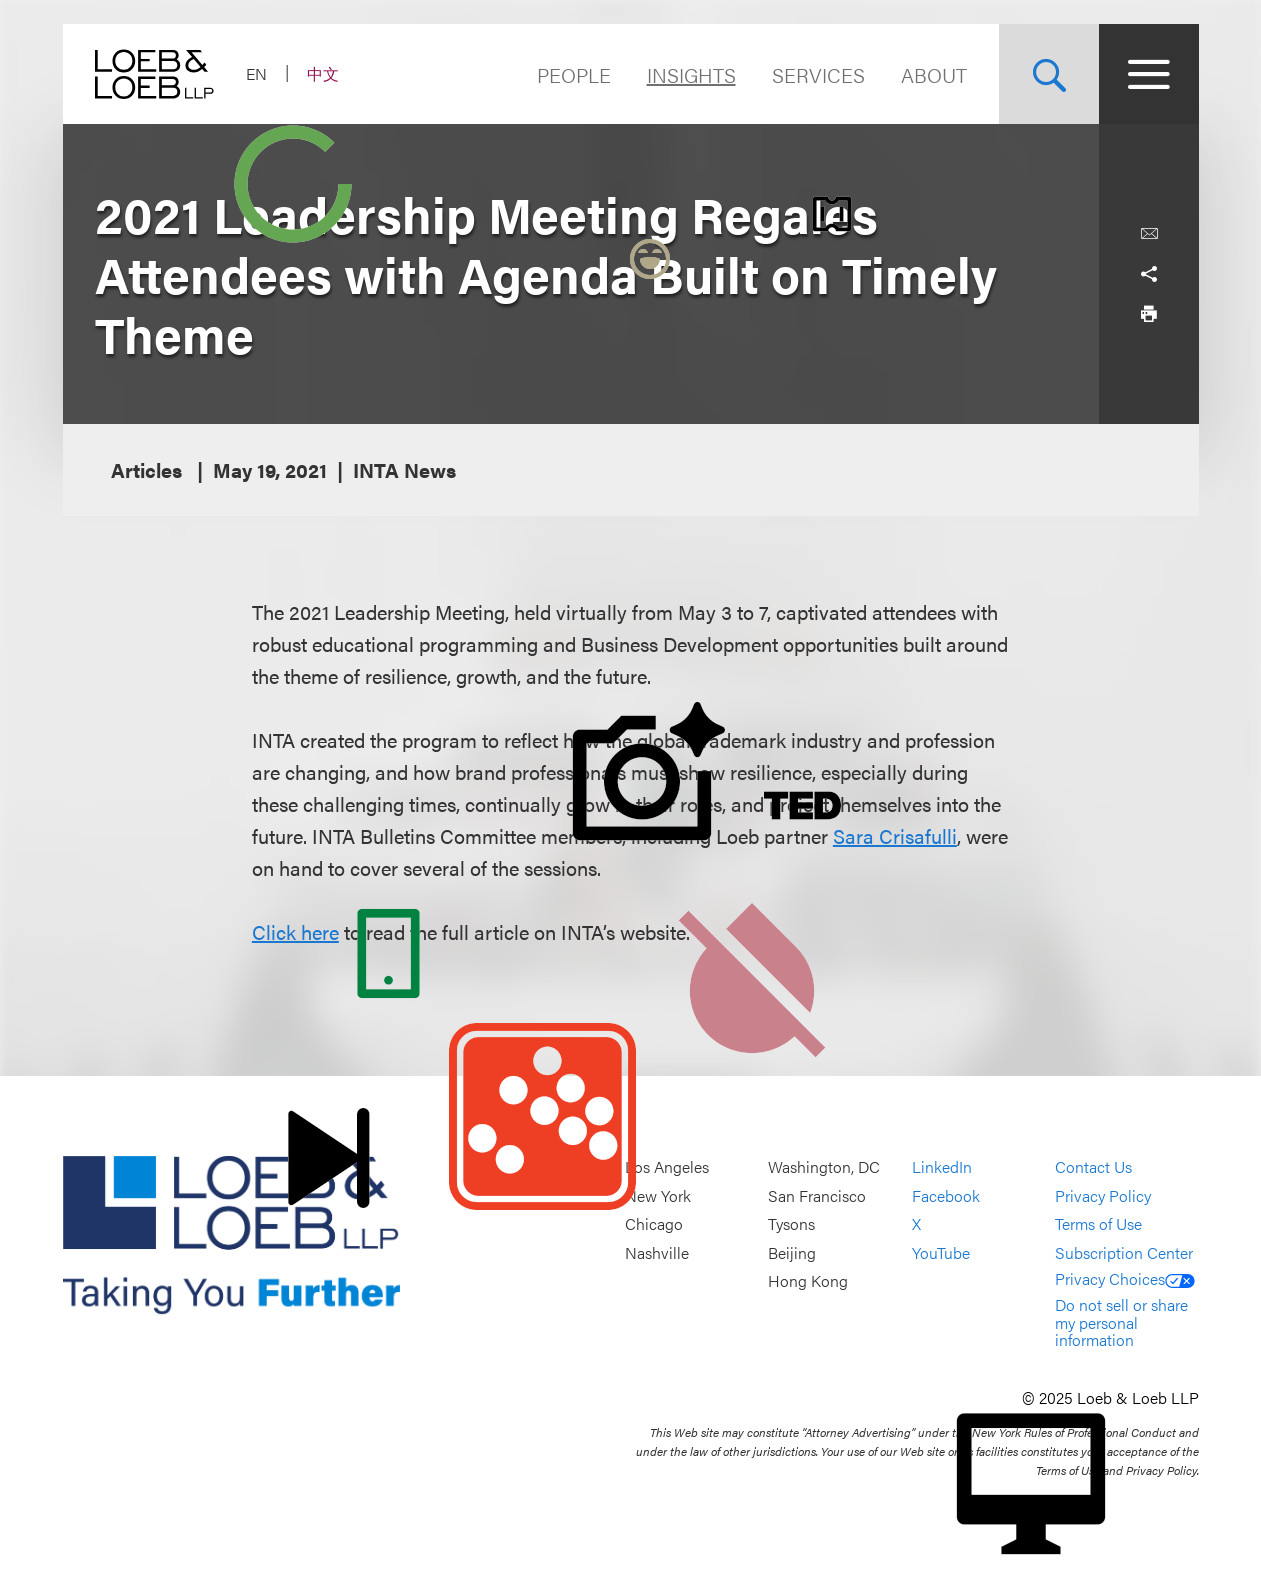 The height and width of the screenshot is (1580, 1261). Describe the element at coordinates (650, 259) in the screenshot. I see `add a laughing reaction to a message` at that location.